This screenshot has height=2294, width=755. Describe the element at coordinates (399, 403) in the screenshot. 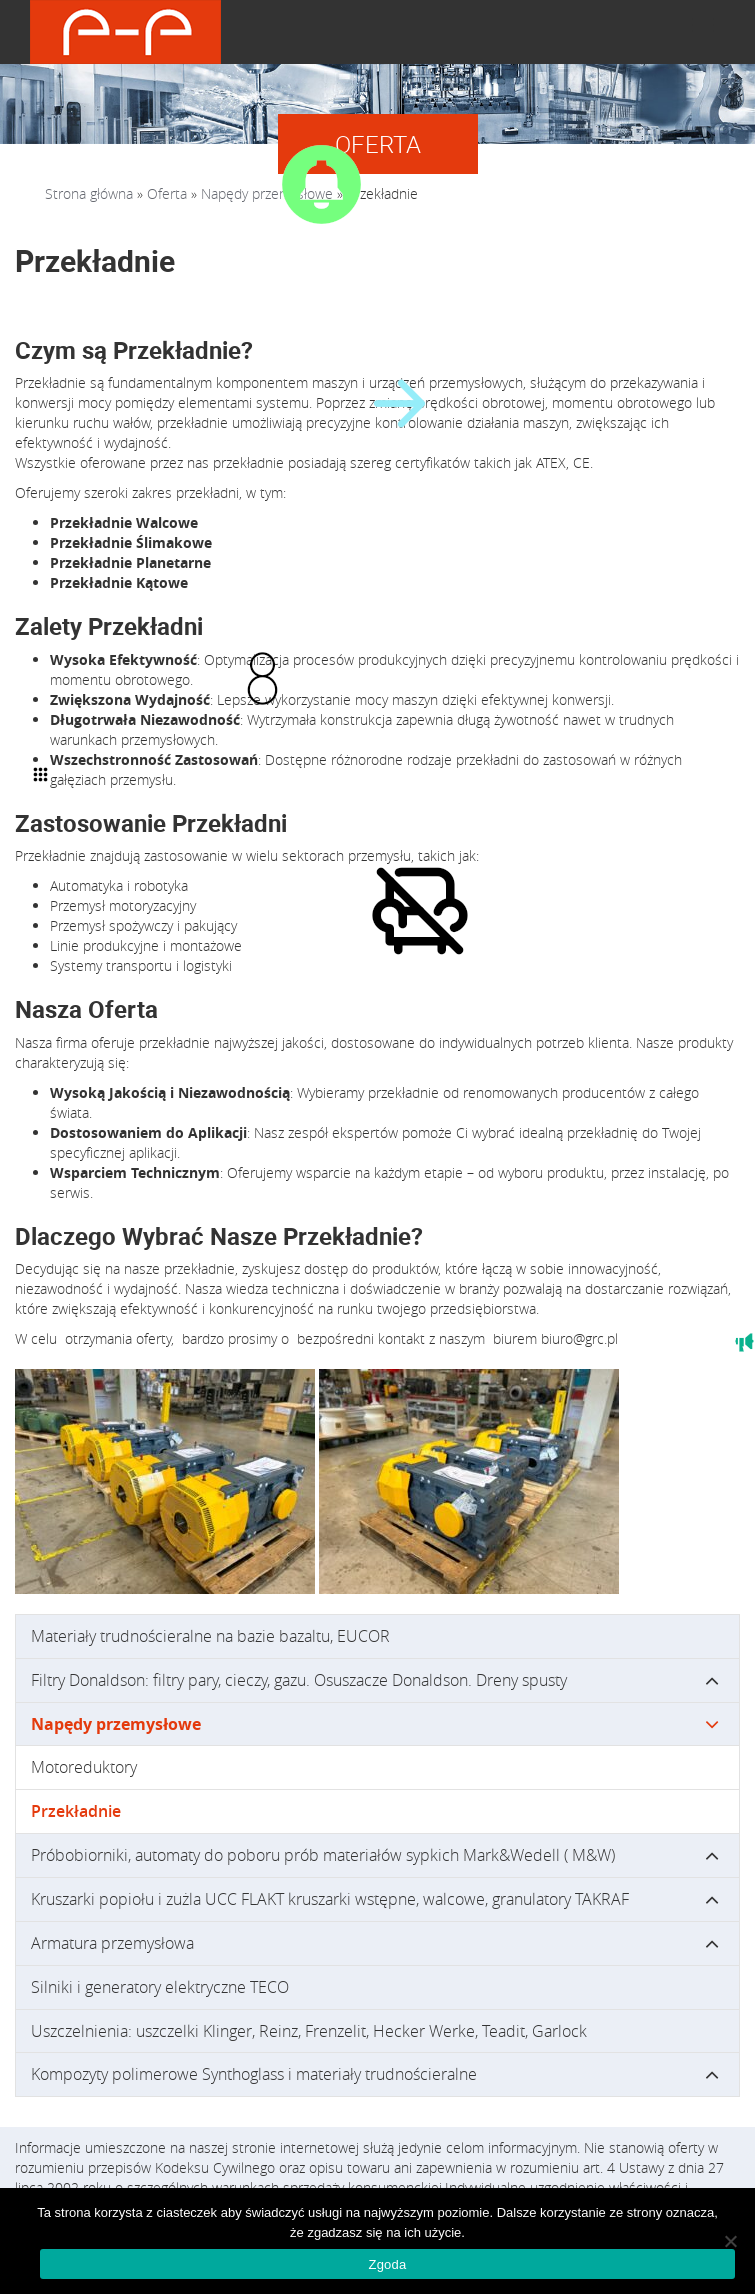

I see `navigate to the next item or screen` at that location.